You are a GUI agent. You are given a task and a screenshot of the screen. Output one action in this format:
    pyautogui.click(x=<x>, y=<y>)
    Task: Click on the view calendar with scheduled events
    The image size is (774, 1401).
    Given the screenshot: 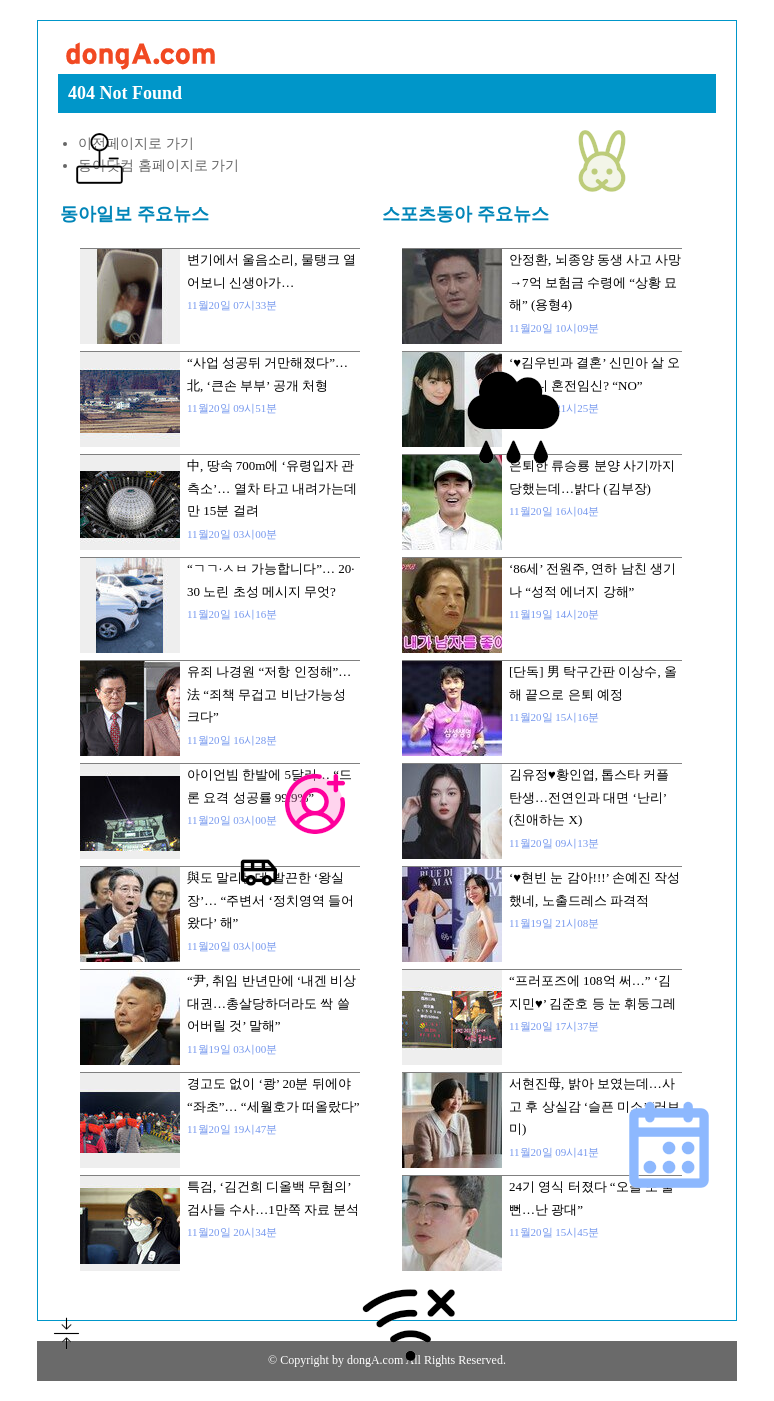 What is the action you would take?
    pyautogui.click(x=669, y=1148)
    